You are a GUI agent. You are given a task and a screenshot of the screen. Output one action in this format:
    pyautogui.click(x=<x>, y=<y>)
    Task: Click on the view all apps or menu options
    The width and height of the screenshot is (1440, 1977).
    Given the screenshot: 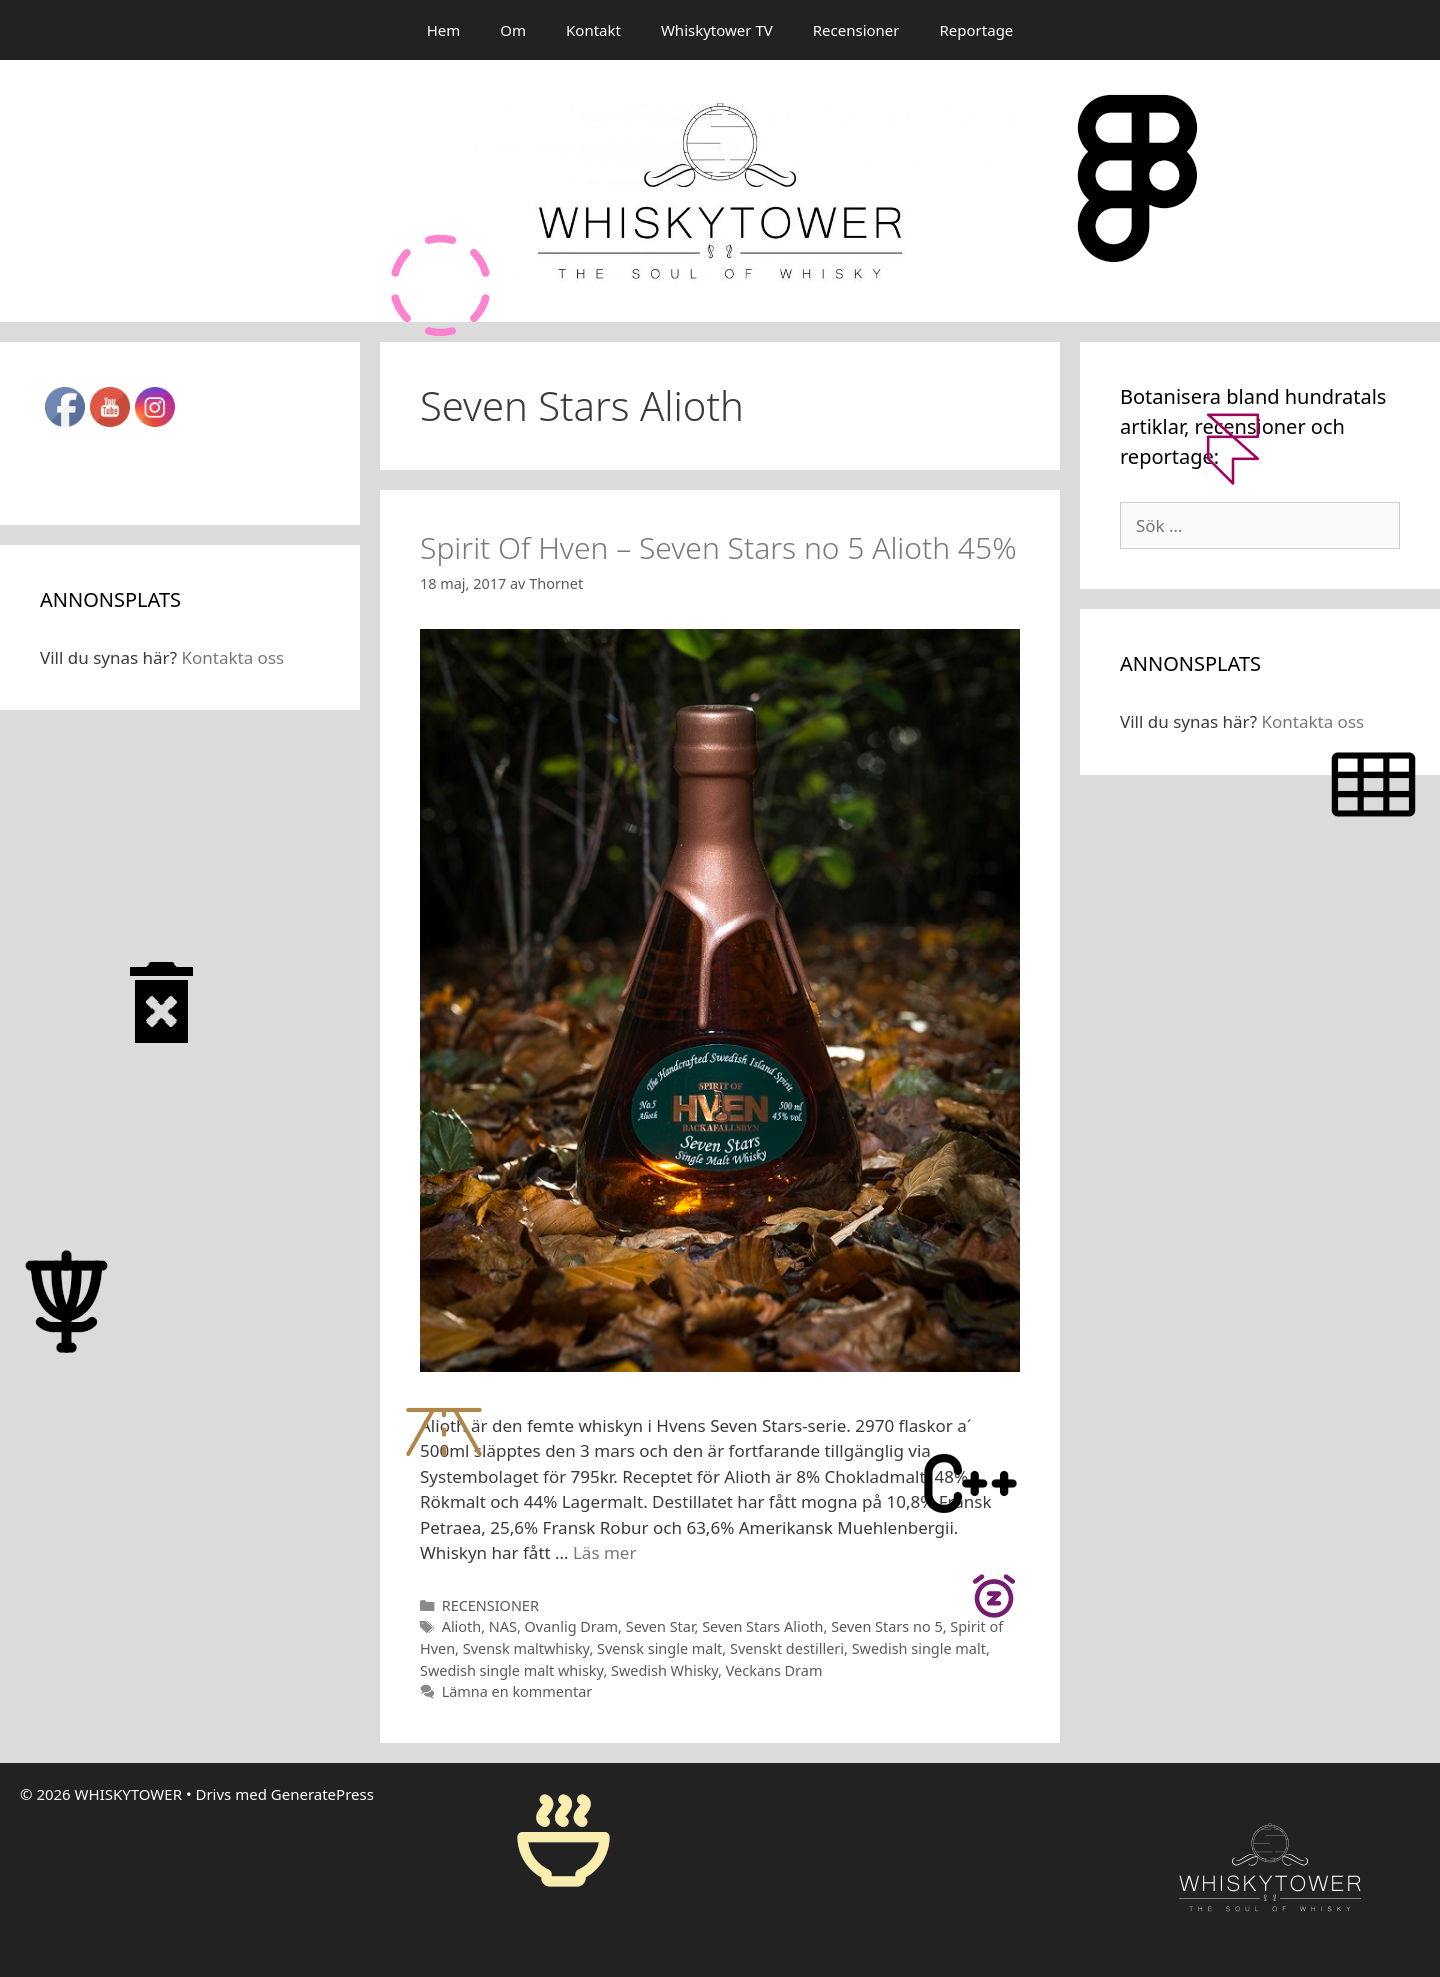 What is the action you would take?
    pyautogui.click(x=1373, y=784)
    